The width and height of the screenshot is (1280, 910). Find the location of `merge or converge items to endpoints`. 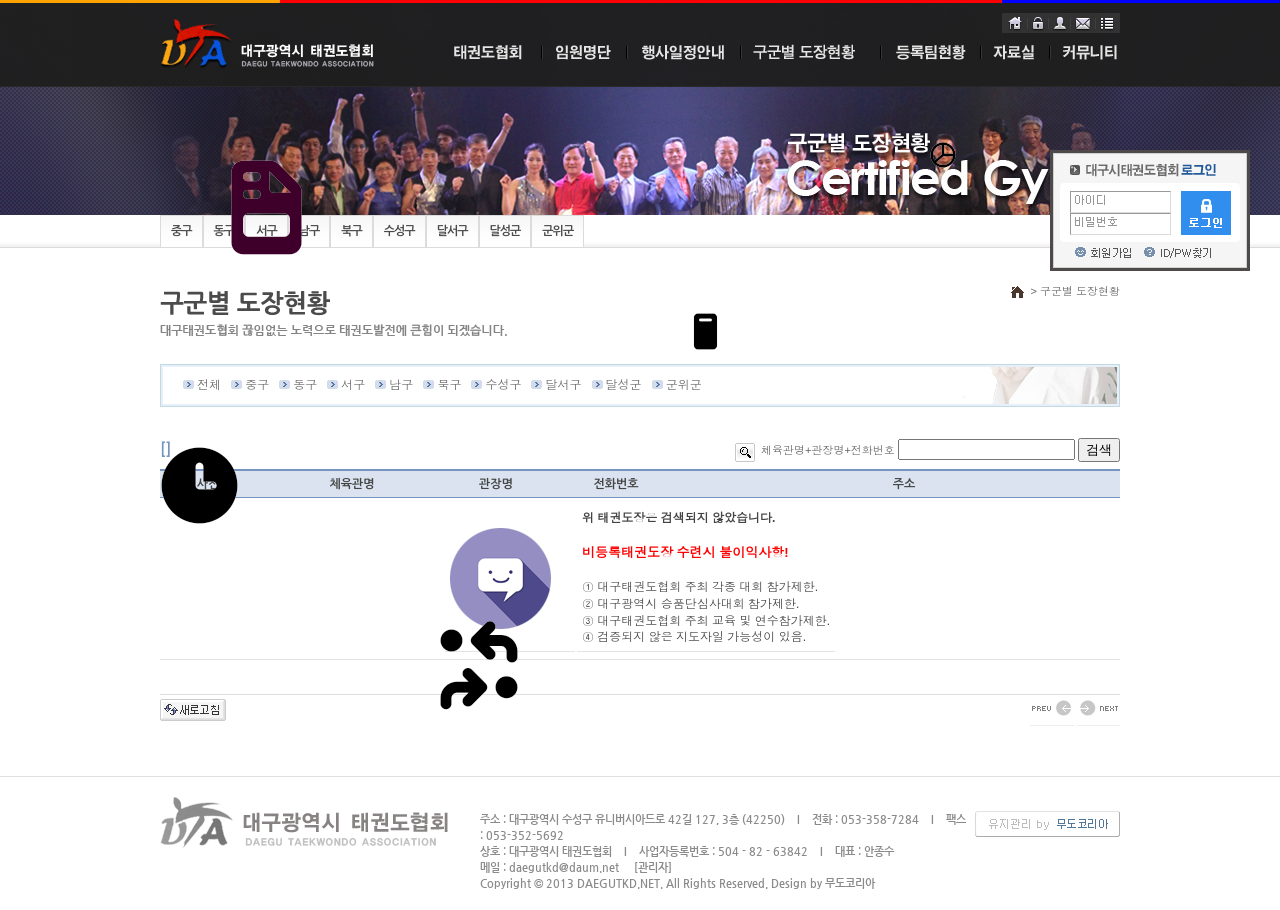

merge or converge items to endpoints is located at coordinates (479, 668).